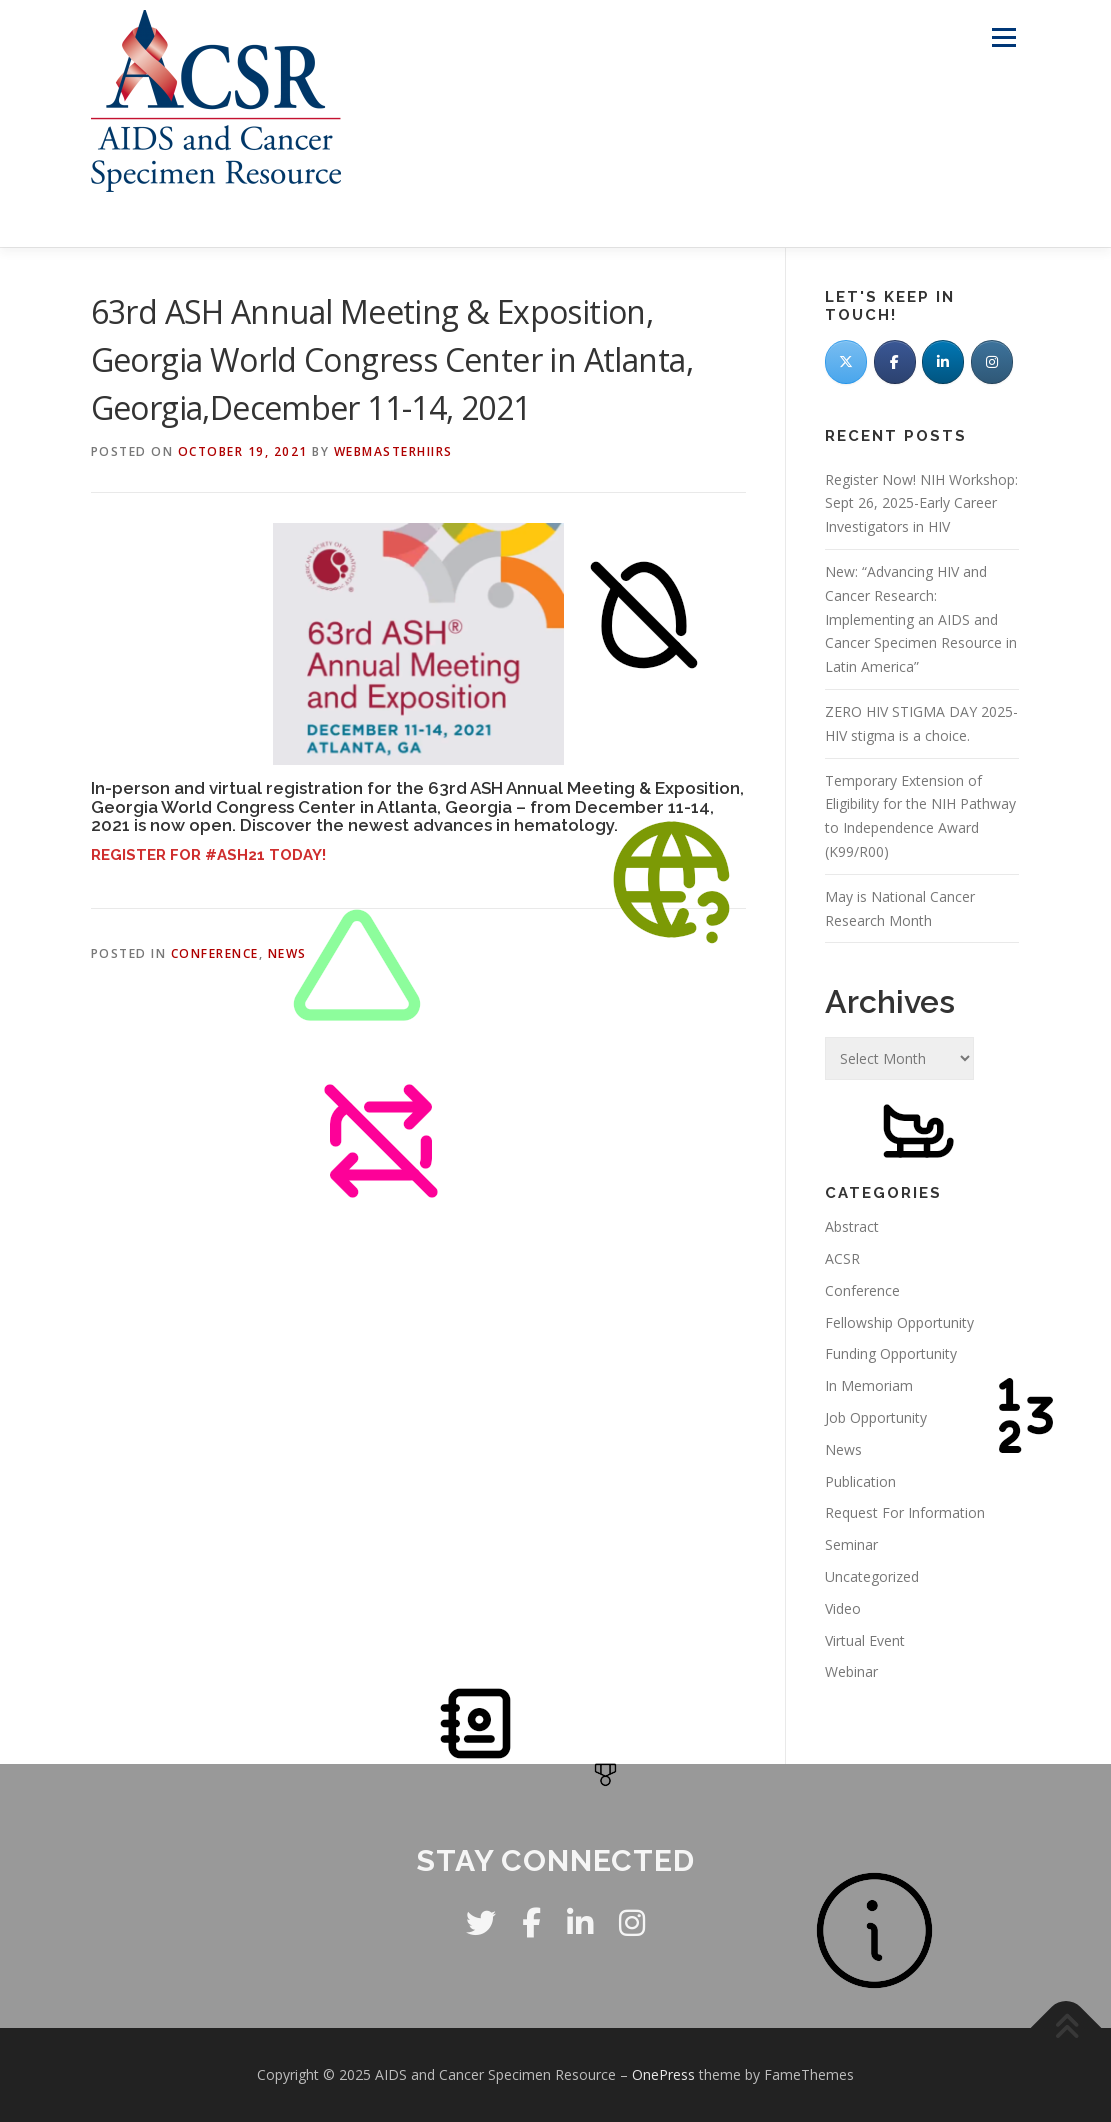 The image size is (1111, 2122). Describe the element at coordinates (671, 879) in the screenshot. I see `access help or FAQ for international/global settings` at that location.